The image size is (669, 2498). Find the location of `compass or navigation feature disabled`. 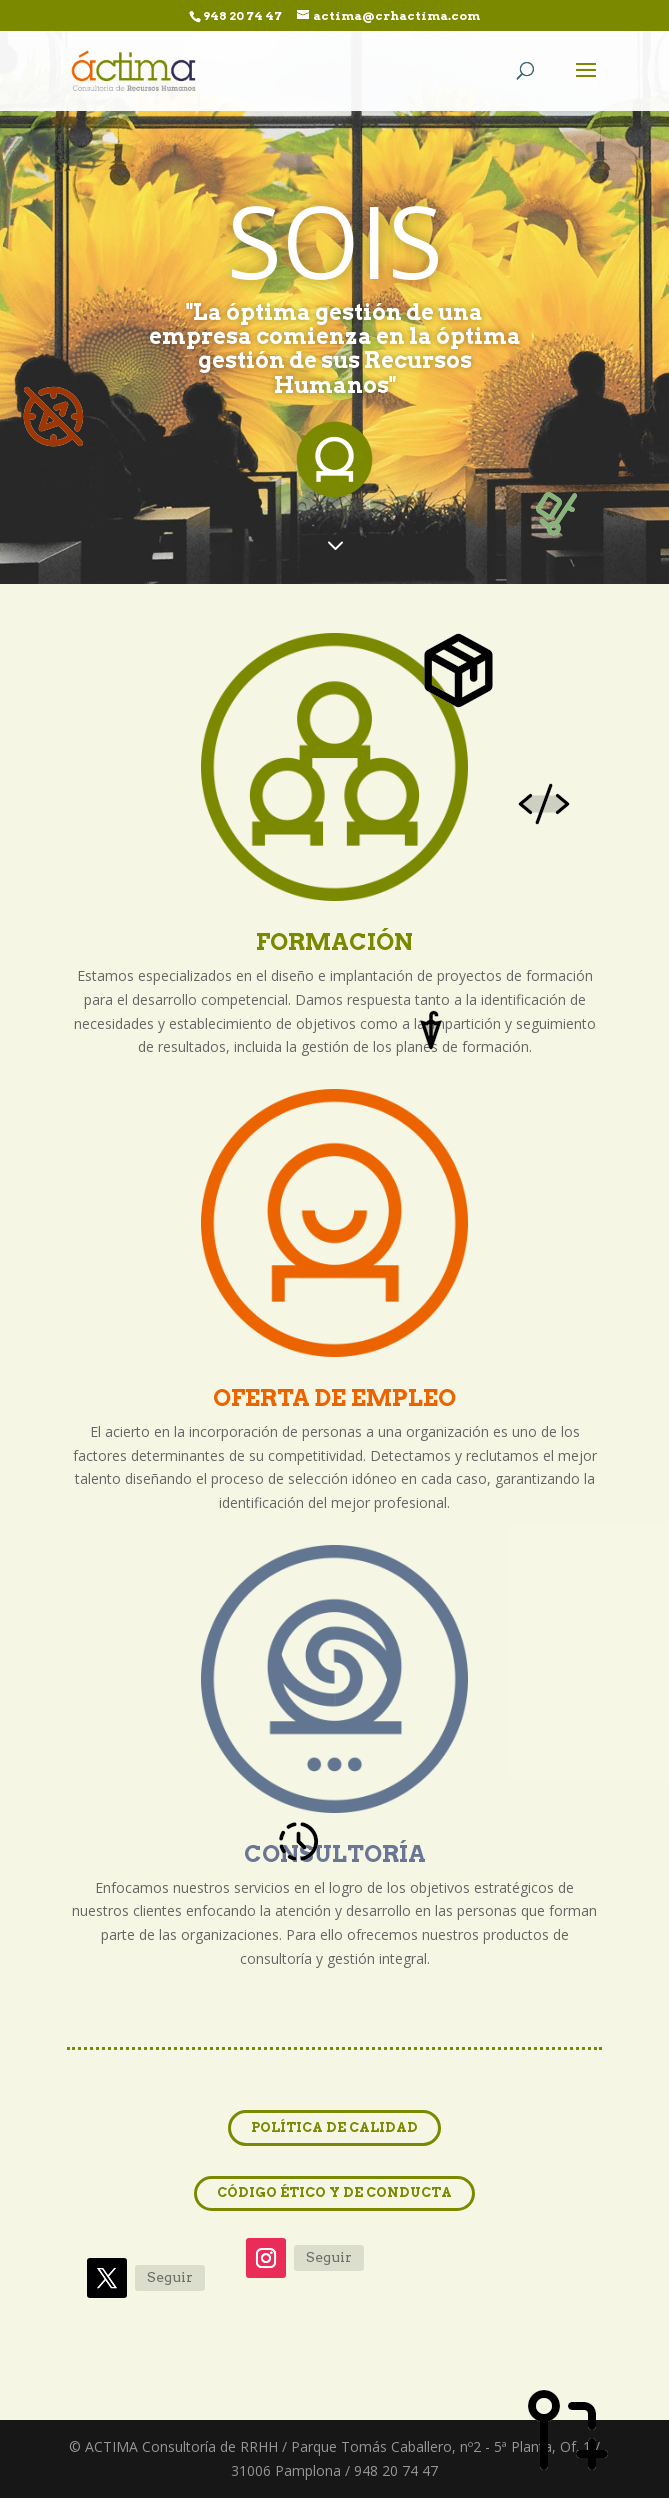

compass or navigation feature disabled is located at coordinates (53, 416).